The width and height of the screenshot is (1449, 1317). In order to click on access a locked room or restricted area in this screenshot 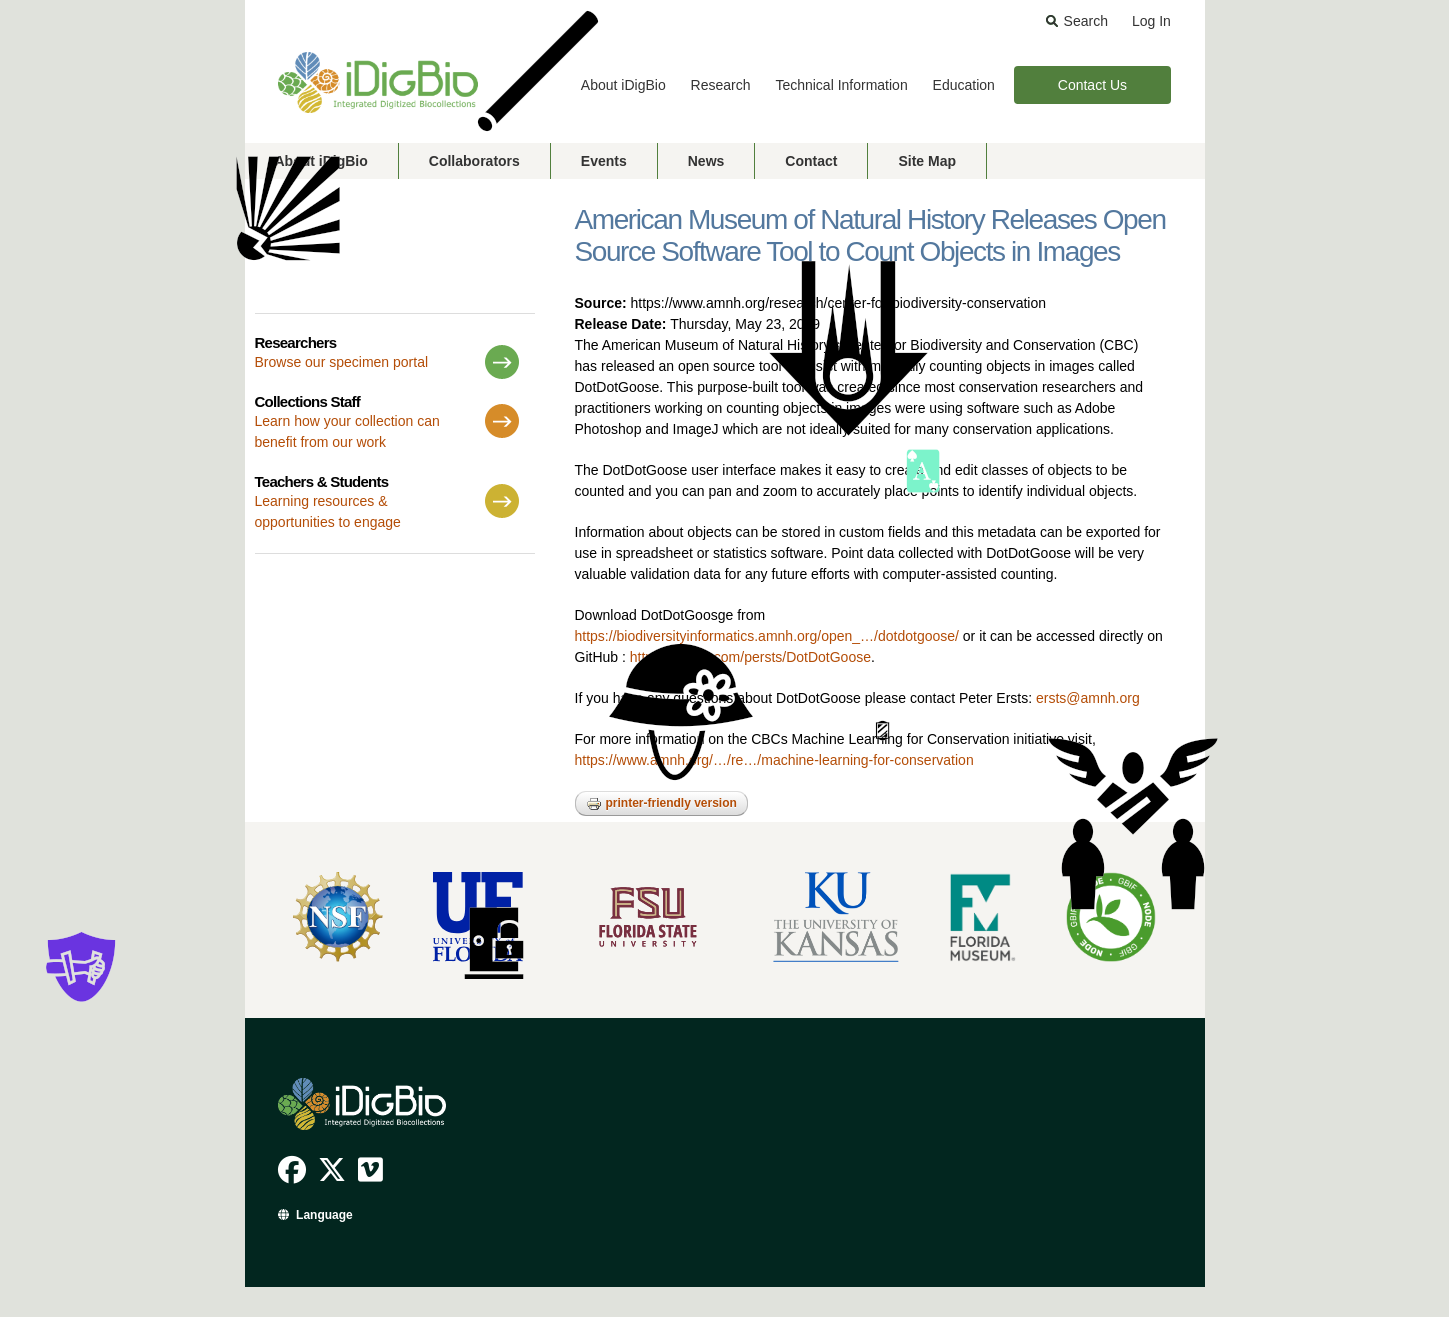, I will do `click(494, 942)`.